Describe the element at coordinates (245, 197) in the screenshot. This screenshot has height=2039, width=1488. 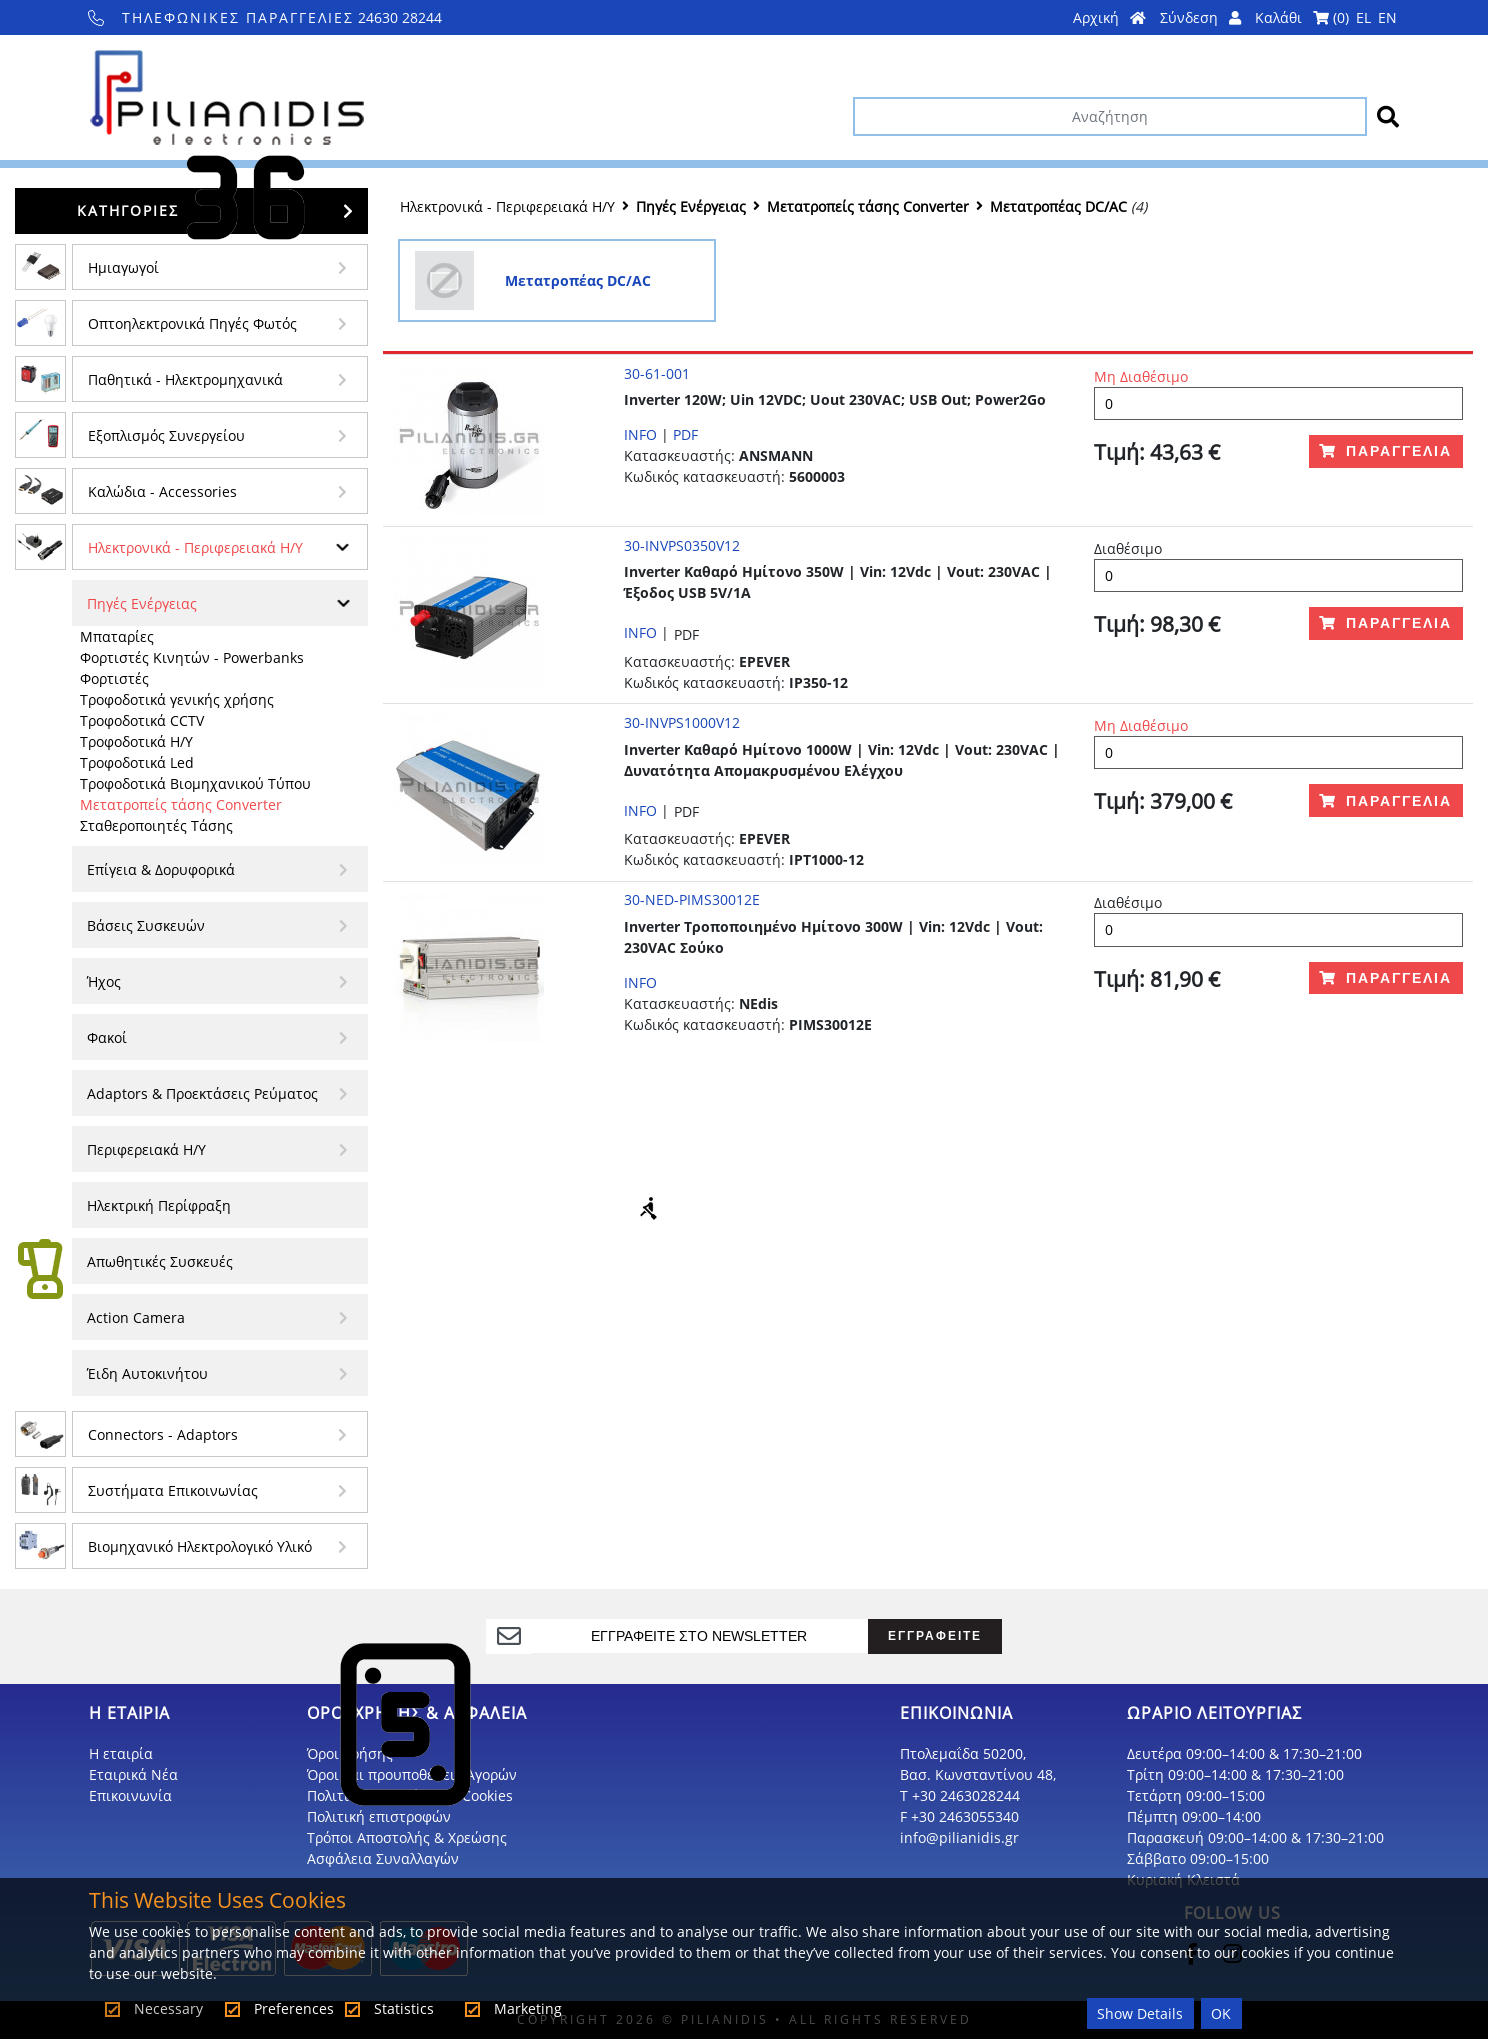
I see `indicates item number 36 in a list or sequence` at that location.